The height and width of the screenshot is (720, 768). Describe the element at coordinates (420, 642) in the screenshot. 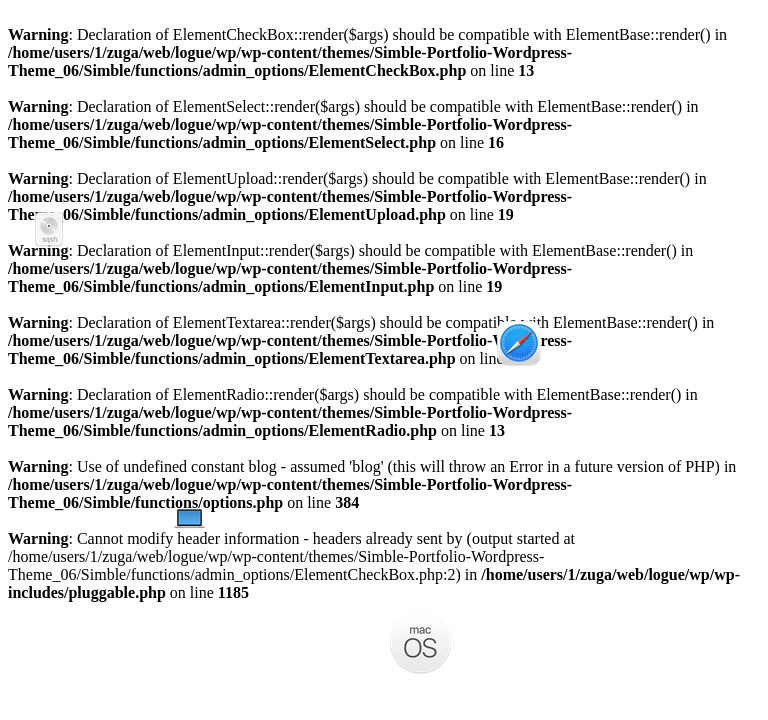

I see `indicates macos operating system` at that location.